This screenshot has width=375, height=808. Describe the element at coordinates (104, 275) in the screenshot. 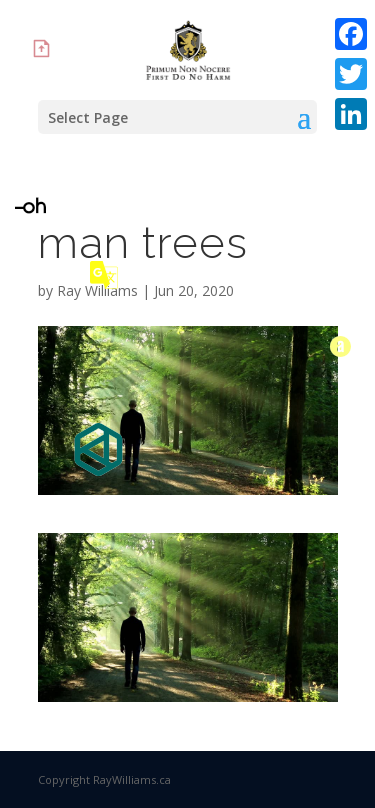

I see `open google translate` at that location.